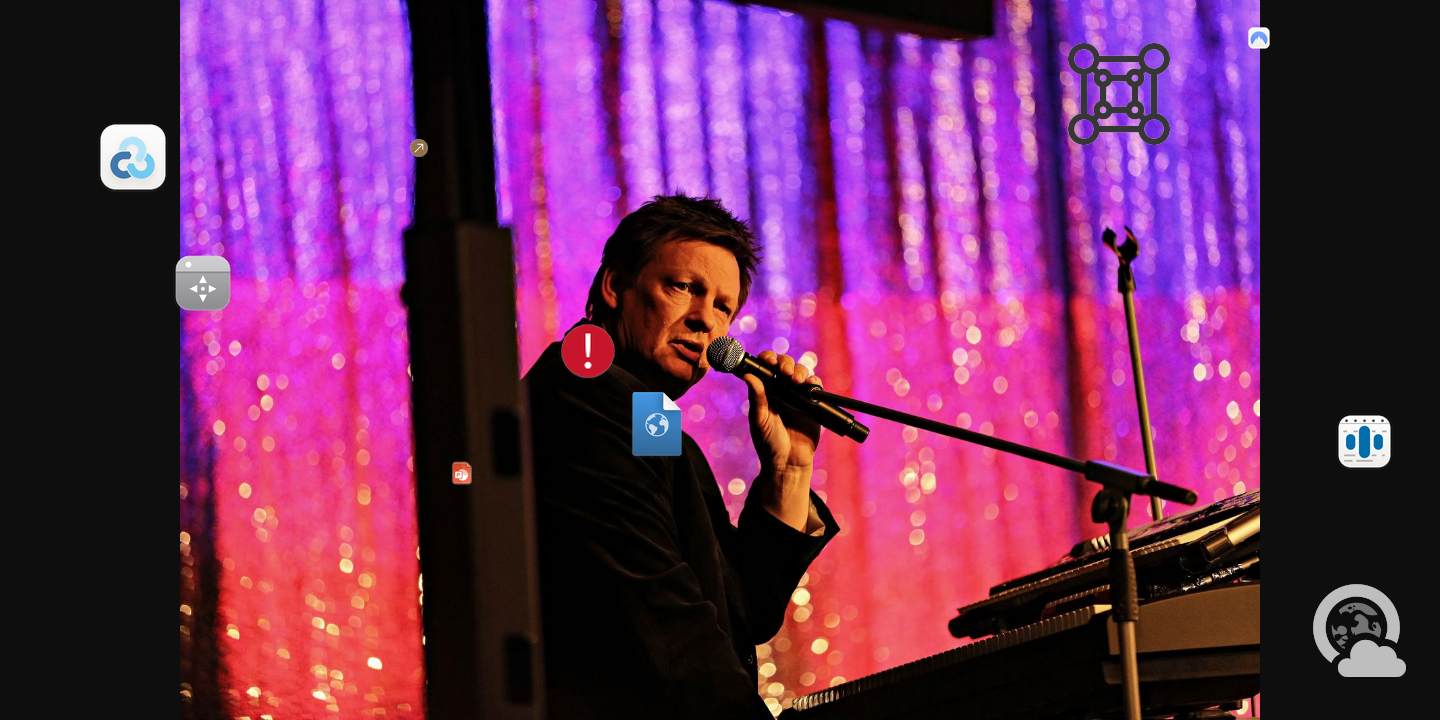  I want to click on open gnome boxes virtual machine manager, so click(1119, 94).